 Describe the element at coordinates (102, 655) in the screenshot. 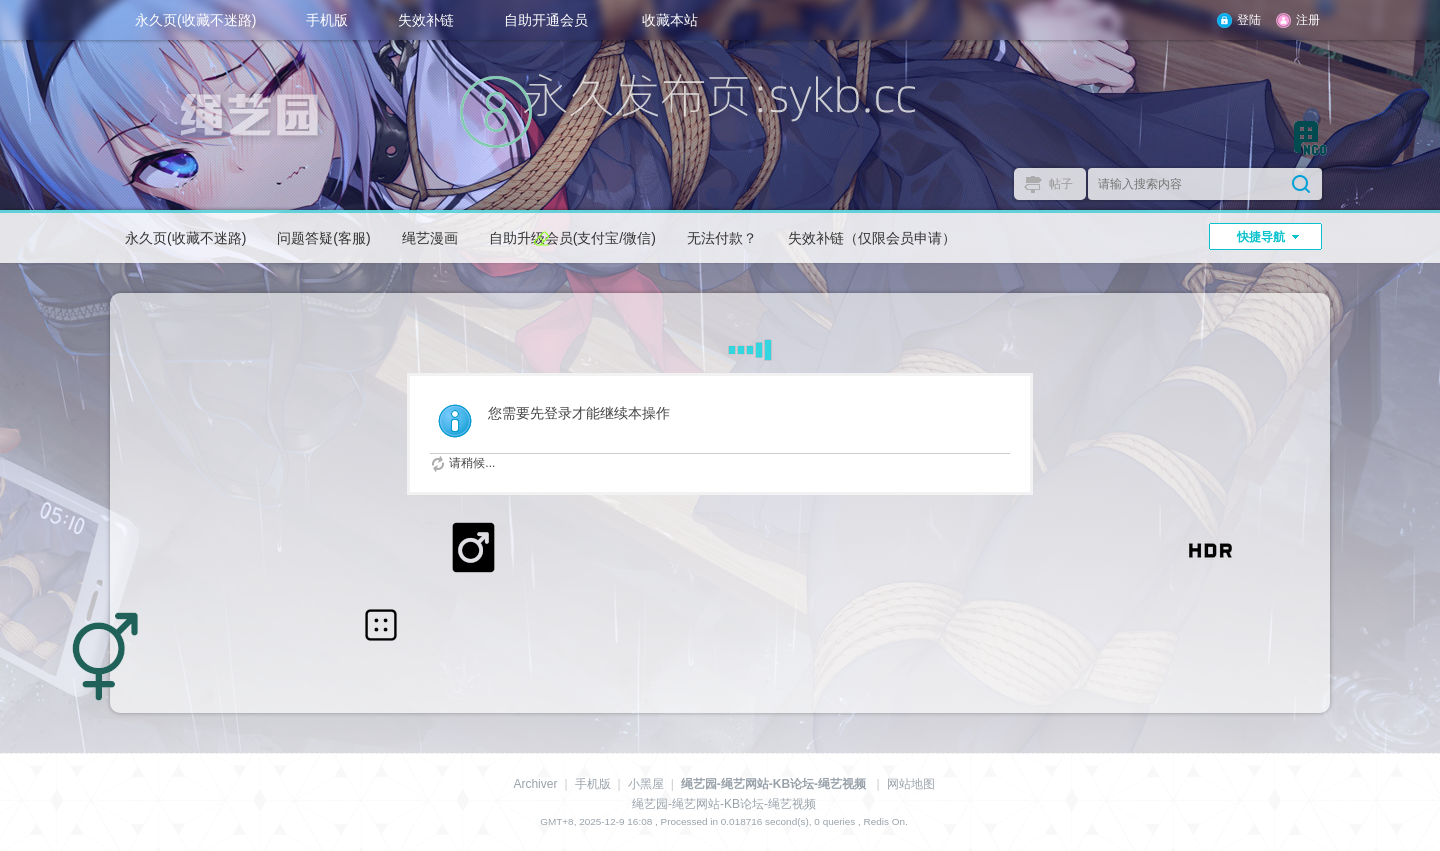

I see `select intersex gender identity` at that location.